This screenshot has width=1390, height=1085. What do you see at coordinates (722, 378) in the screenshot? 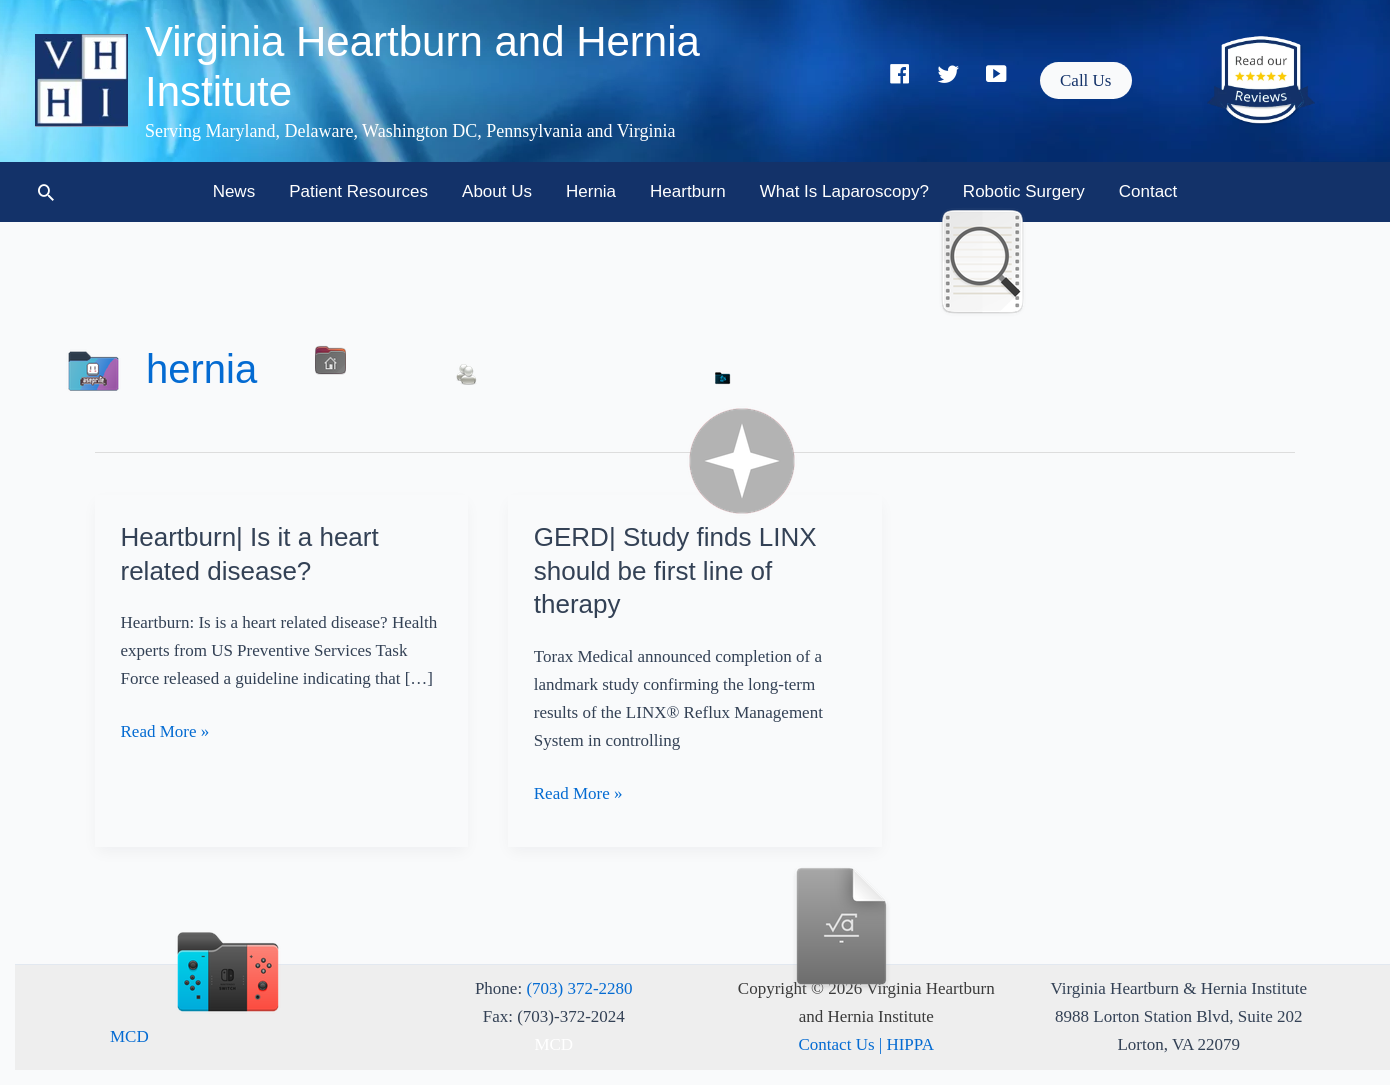
I see `open your Battle.net games folder` at bounding box center [722, 378].